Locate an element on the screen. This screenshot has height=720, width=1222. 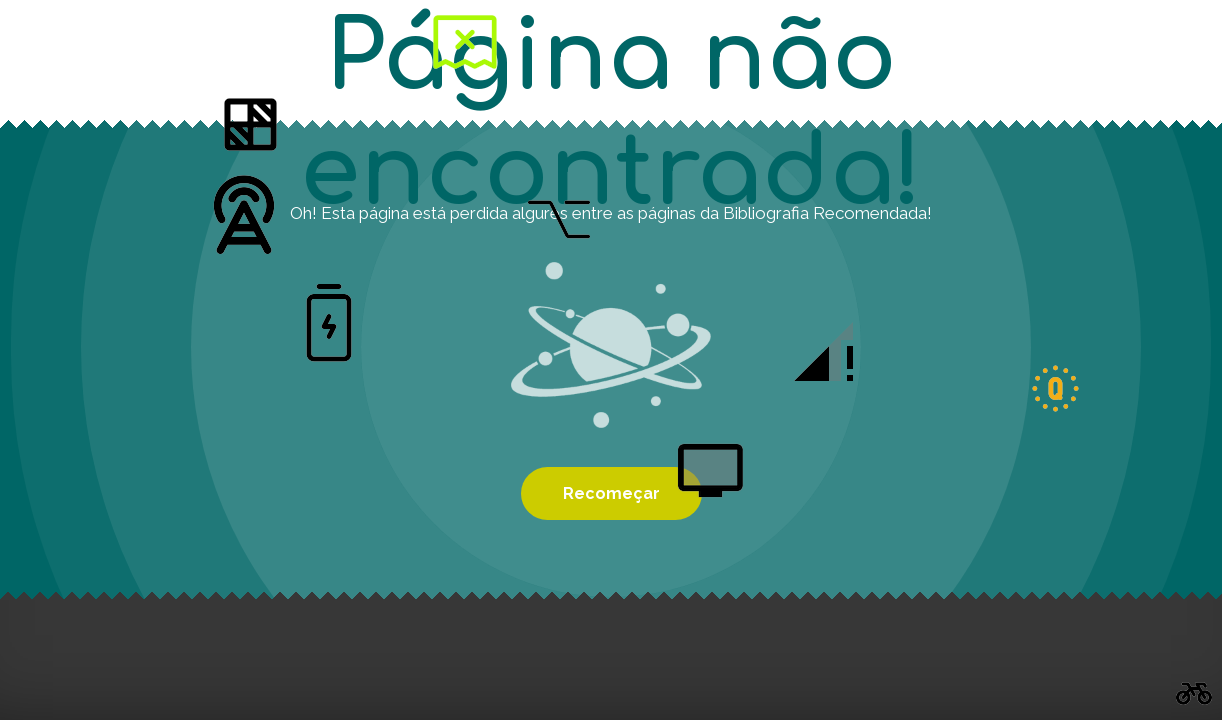
indicates device is currently charging is located at coordinates (329, 324).